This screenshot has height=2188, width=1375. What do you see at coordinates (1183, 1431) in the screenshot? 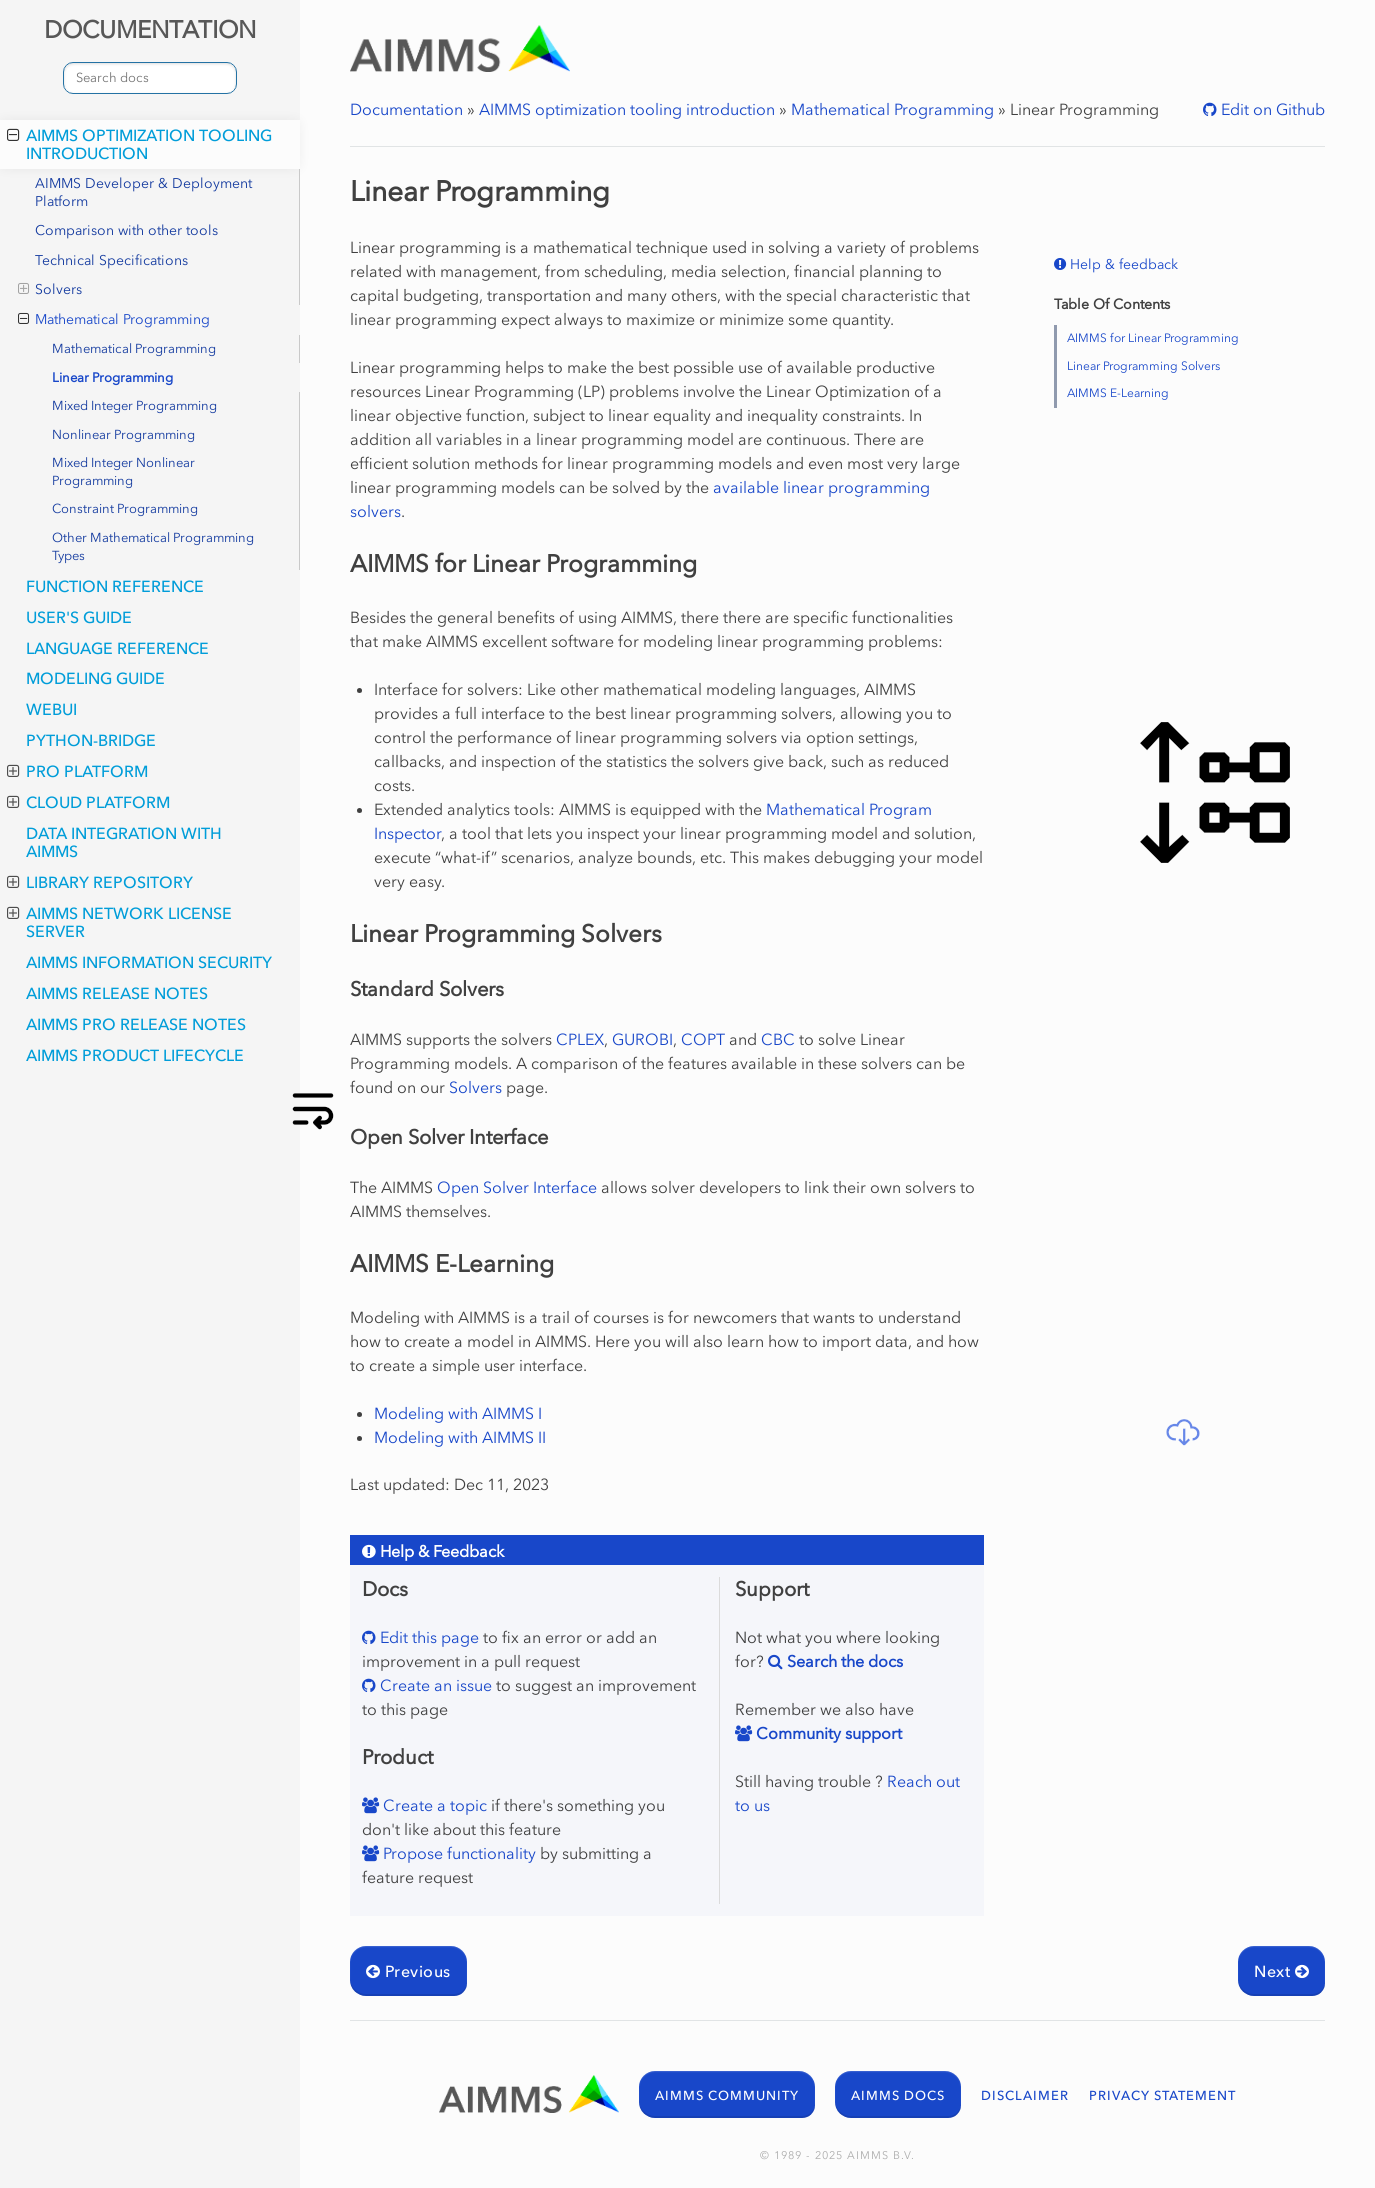
I see `download file from cloud storage` at bounding box center [1183, 1431].